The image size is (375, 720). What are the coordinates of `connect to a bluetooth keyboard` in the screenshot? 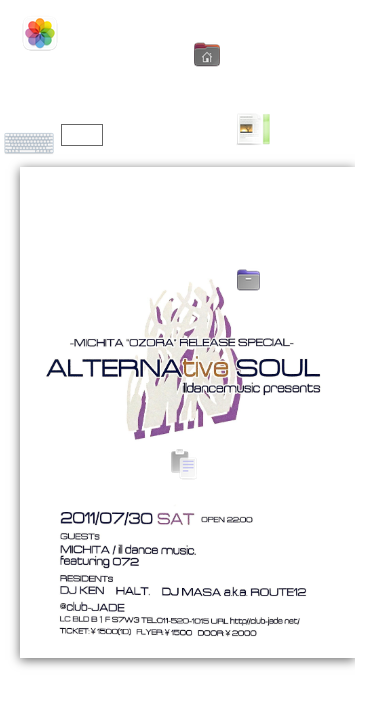 It's located at (29, 143).